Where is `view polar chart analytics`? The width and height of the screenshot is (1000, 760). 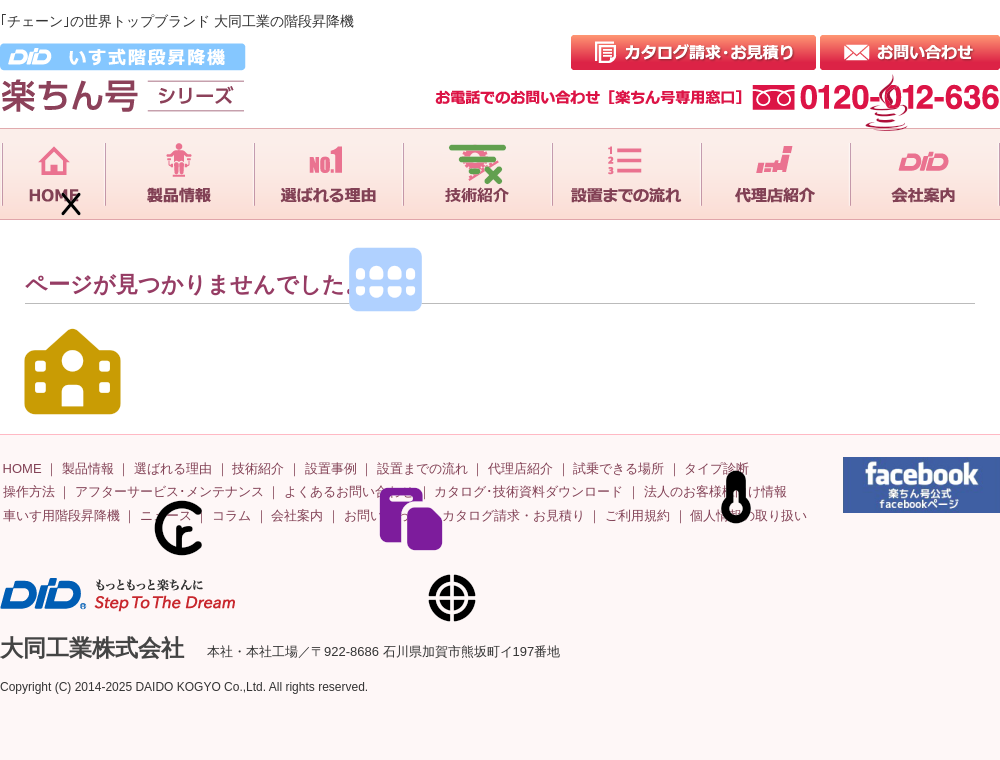 view polar chart analytics is located at coordinates (452, 598).